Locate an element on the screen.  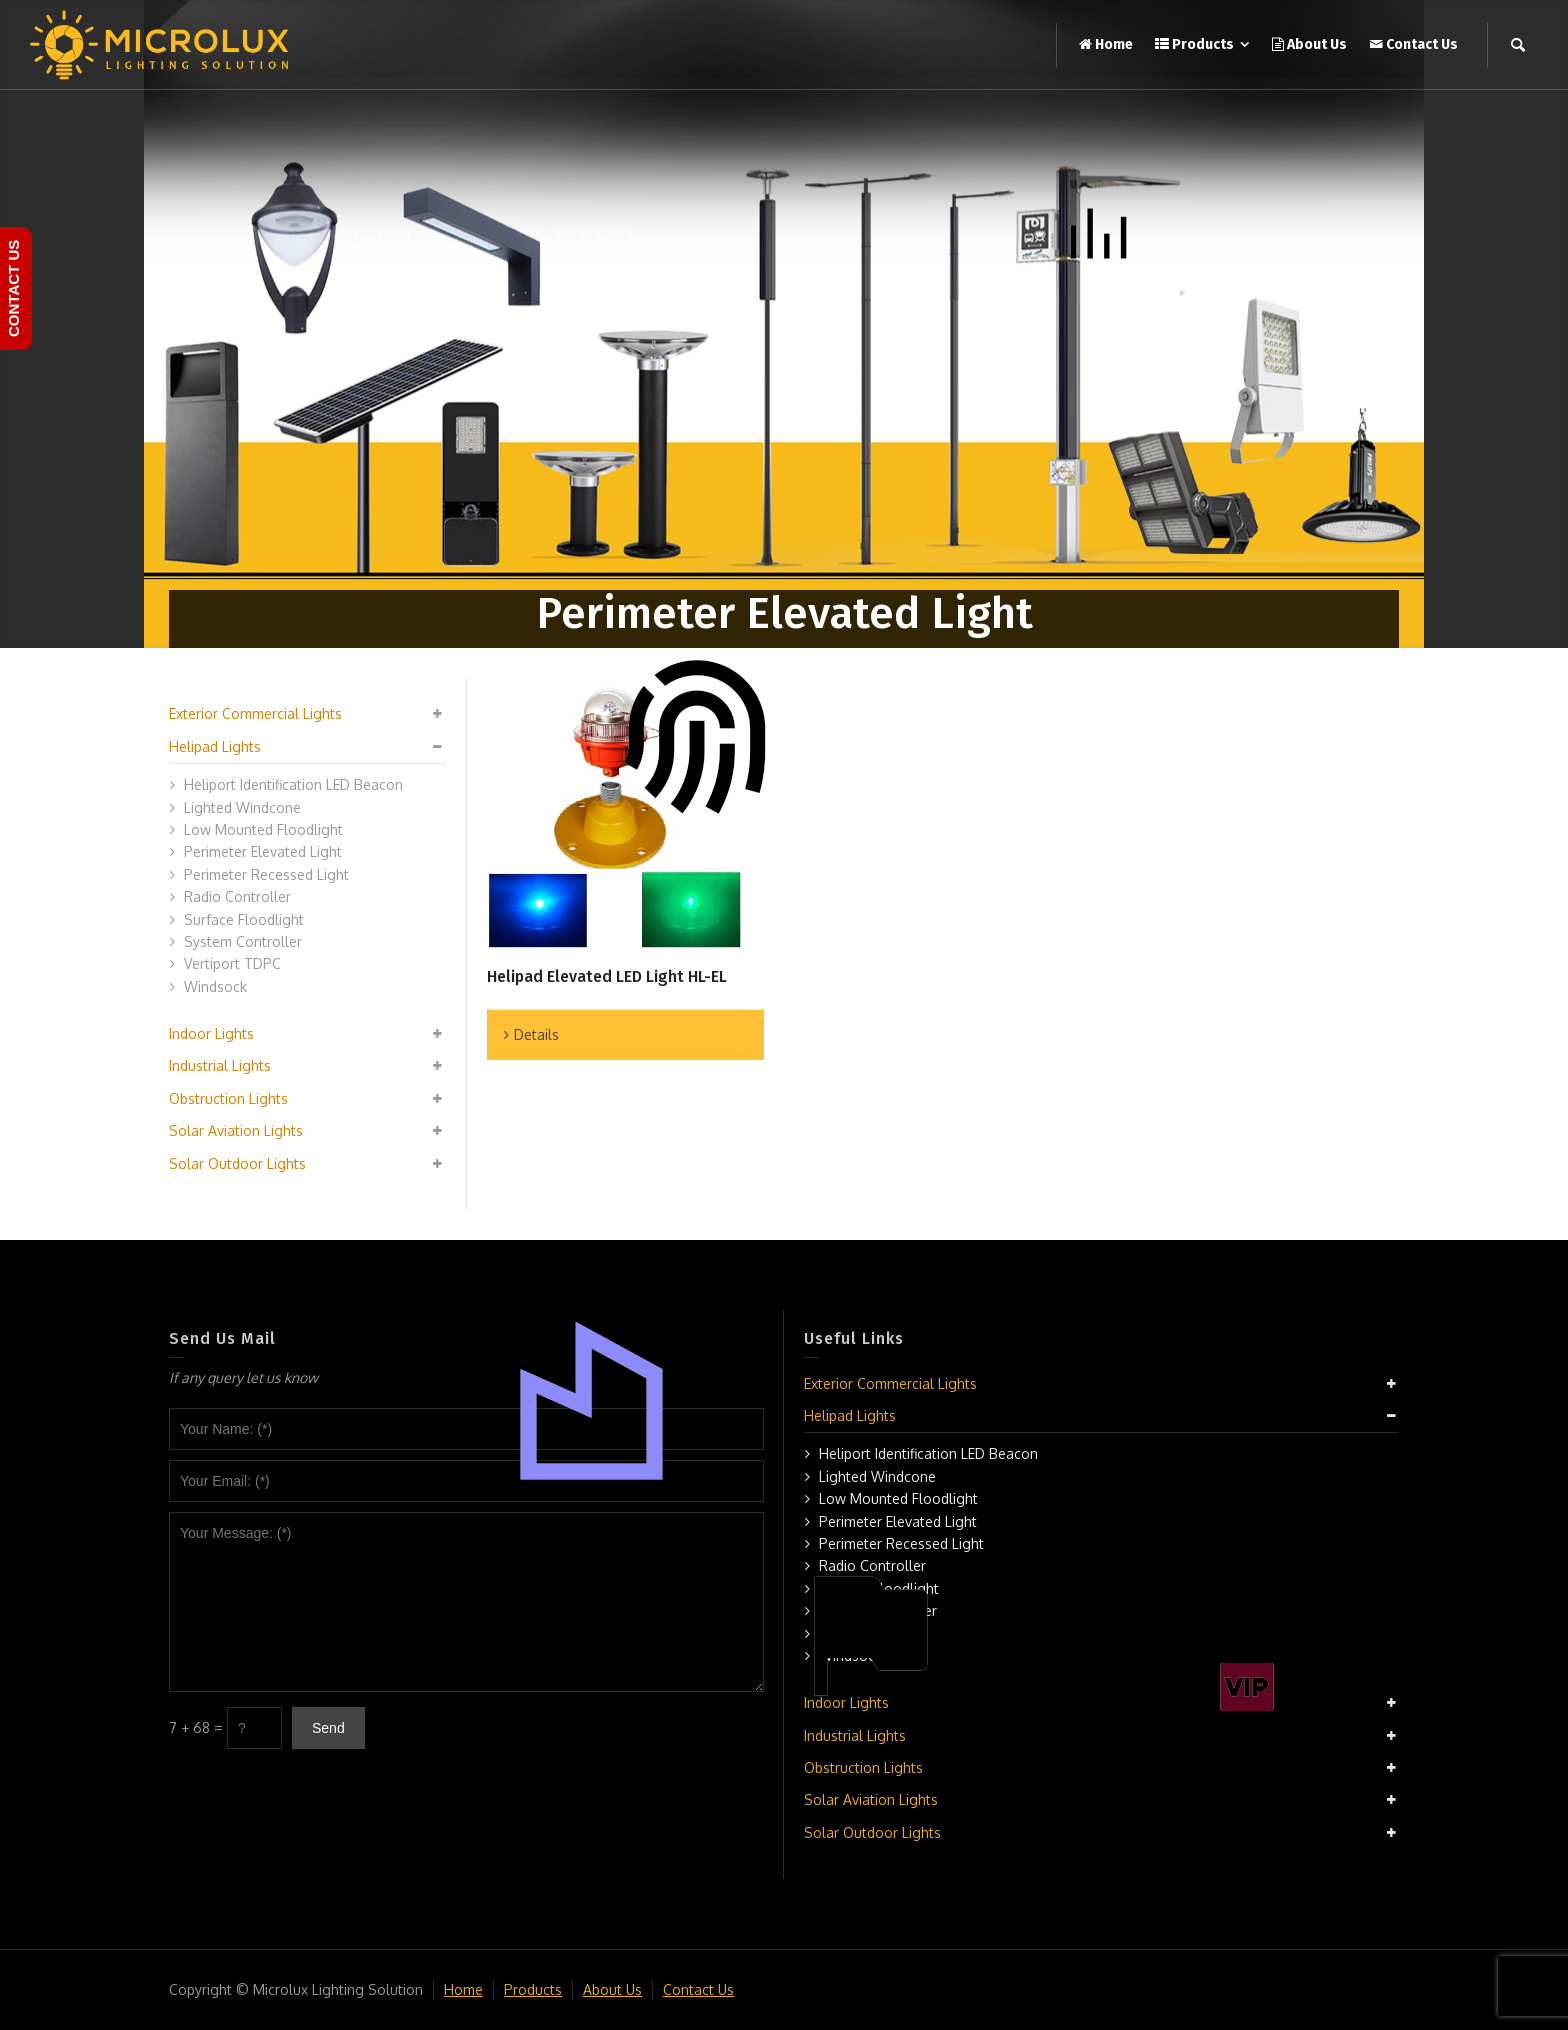
authenticate with fingerprint is located at coordinates (697, 736).